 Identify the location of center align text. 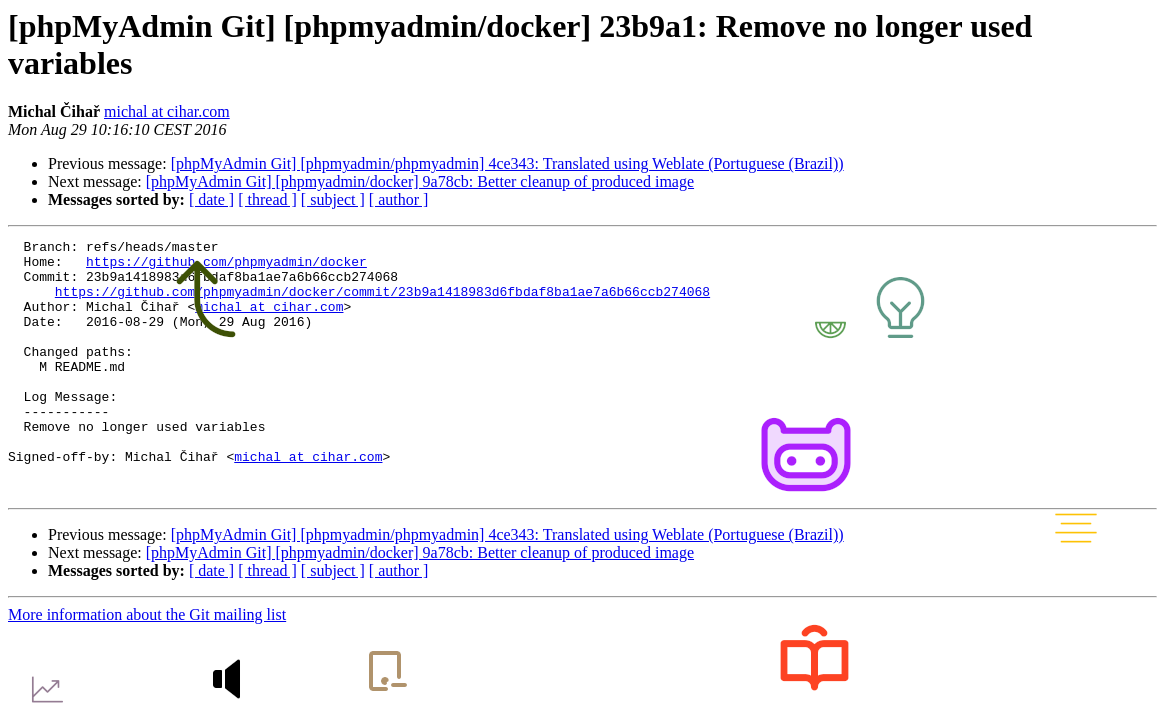
(1076, 529).